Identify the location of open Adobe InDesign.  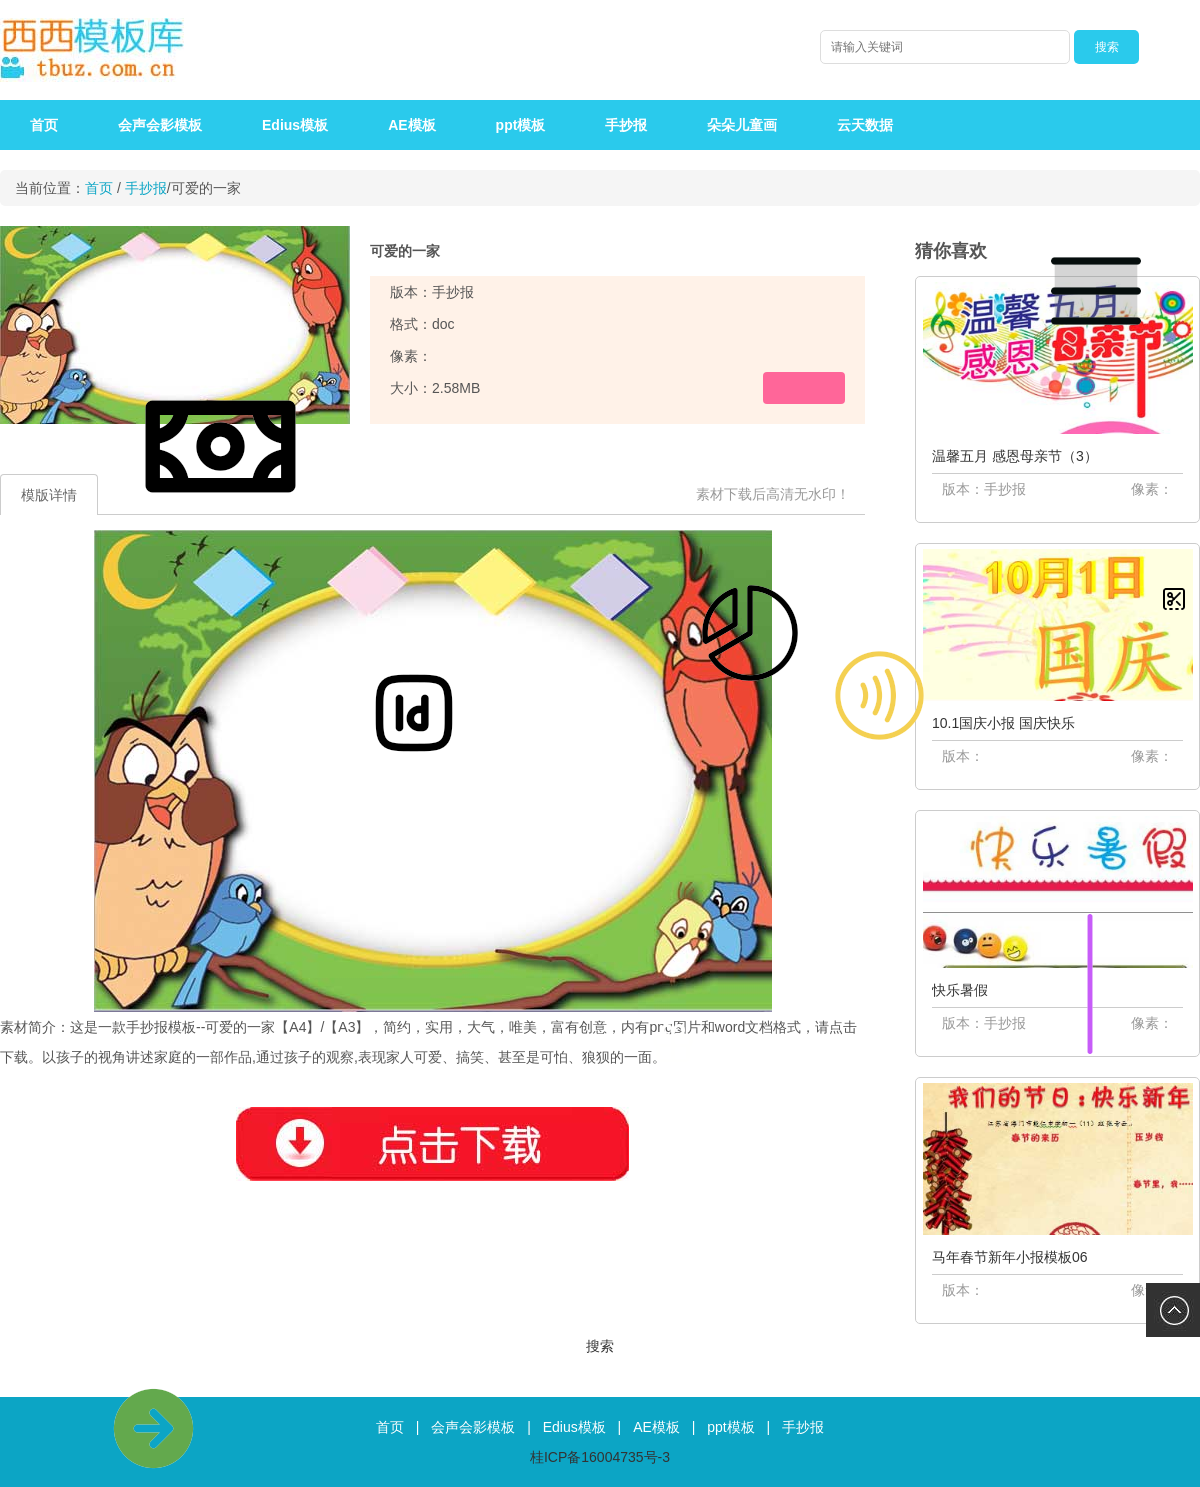
(414, 713).